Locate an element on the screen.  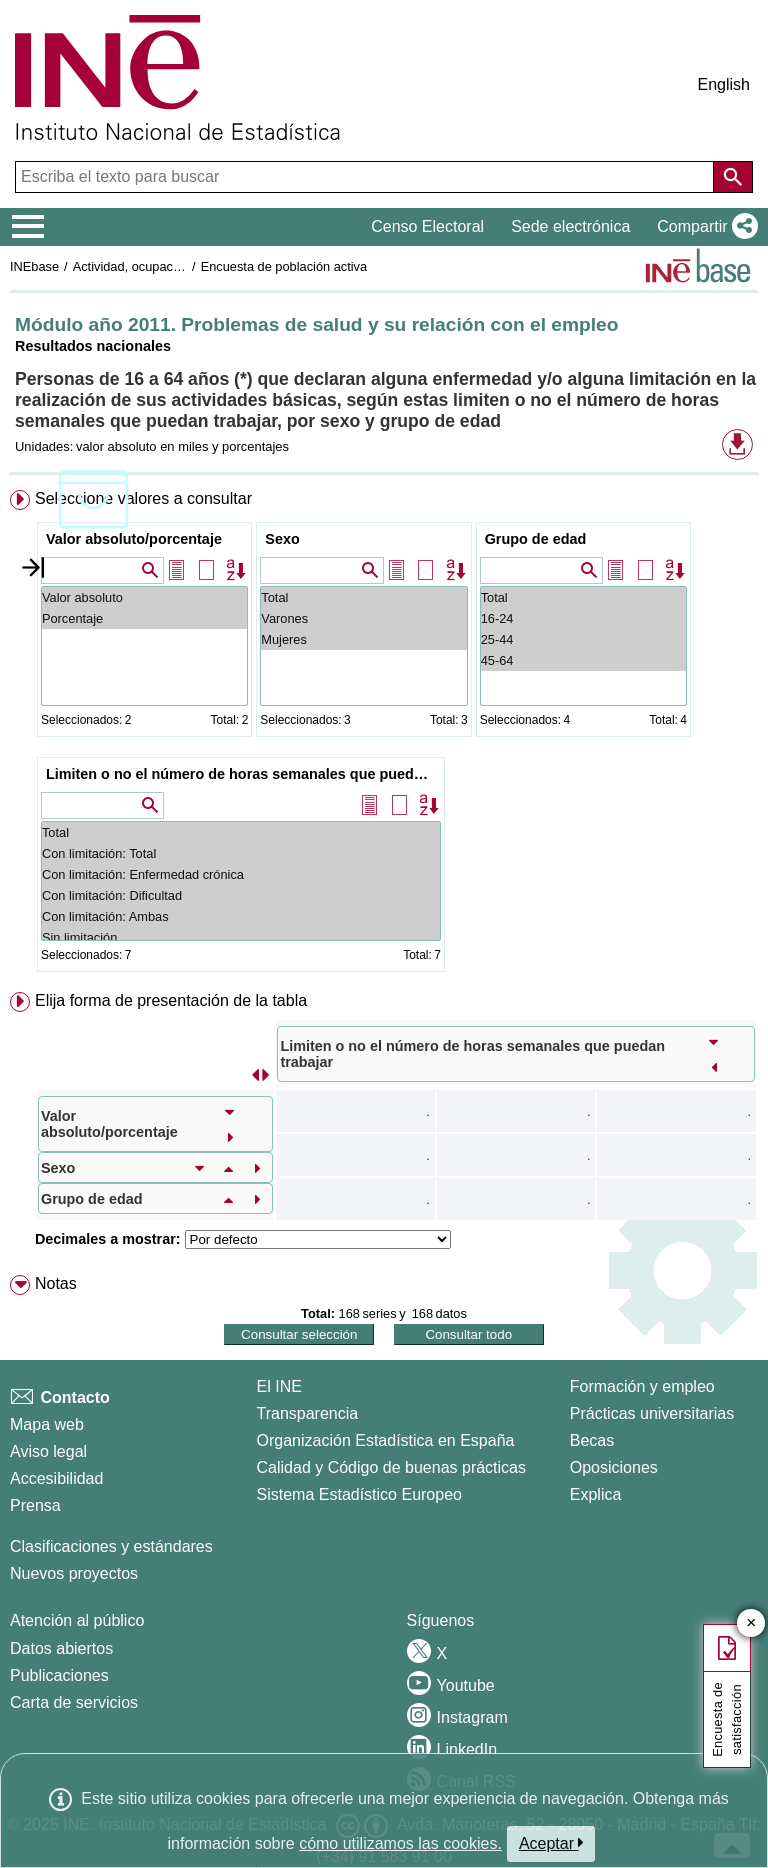
navigate to the next item or page is located at coordinates (33, 567).